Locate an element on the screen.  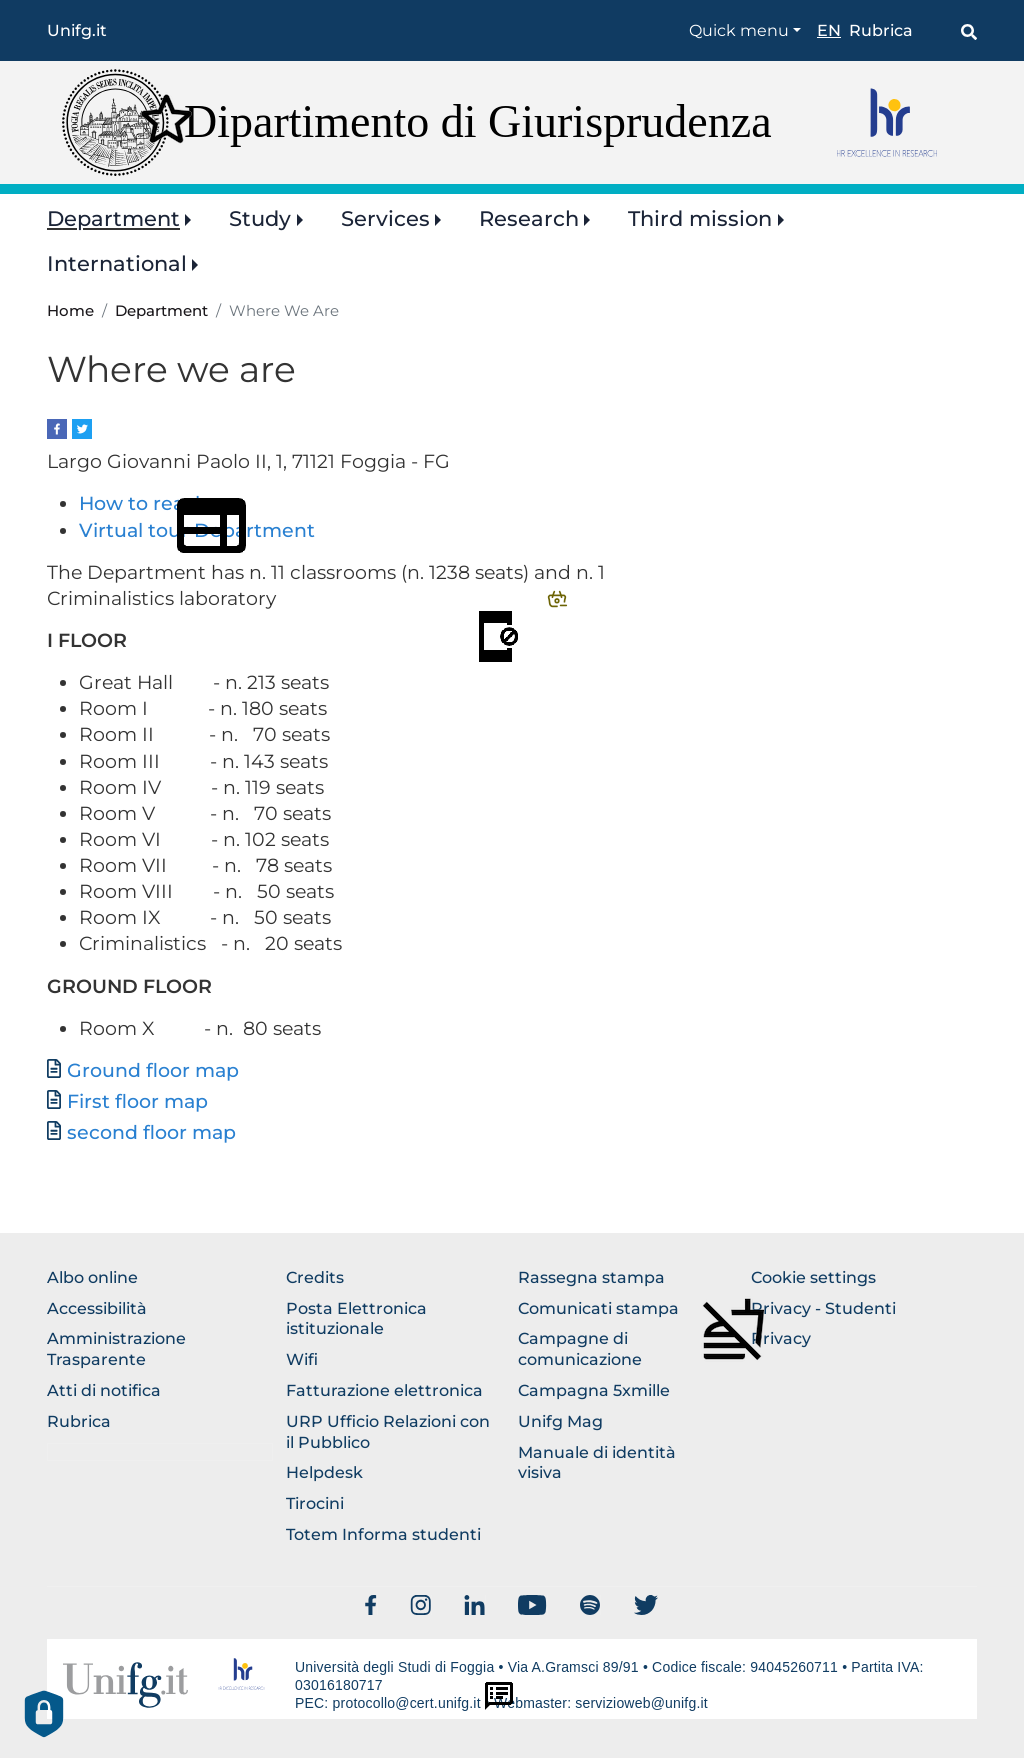
open web browser is located at coordinates (211, 525).